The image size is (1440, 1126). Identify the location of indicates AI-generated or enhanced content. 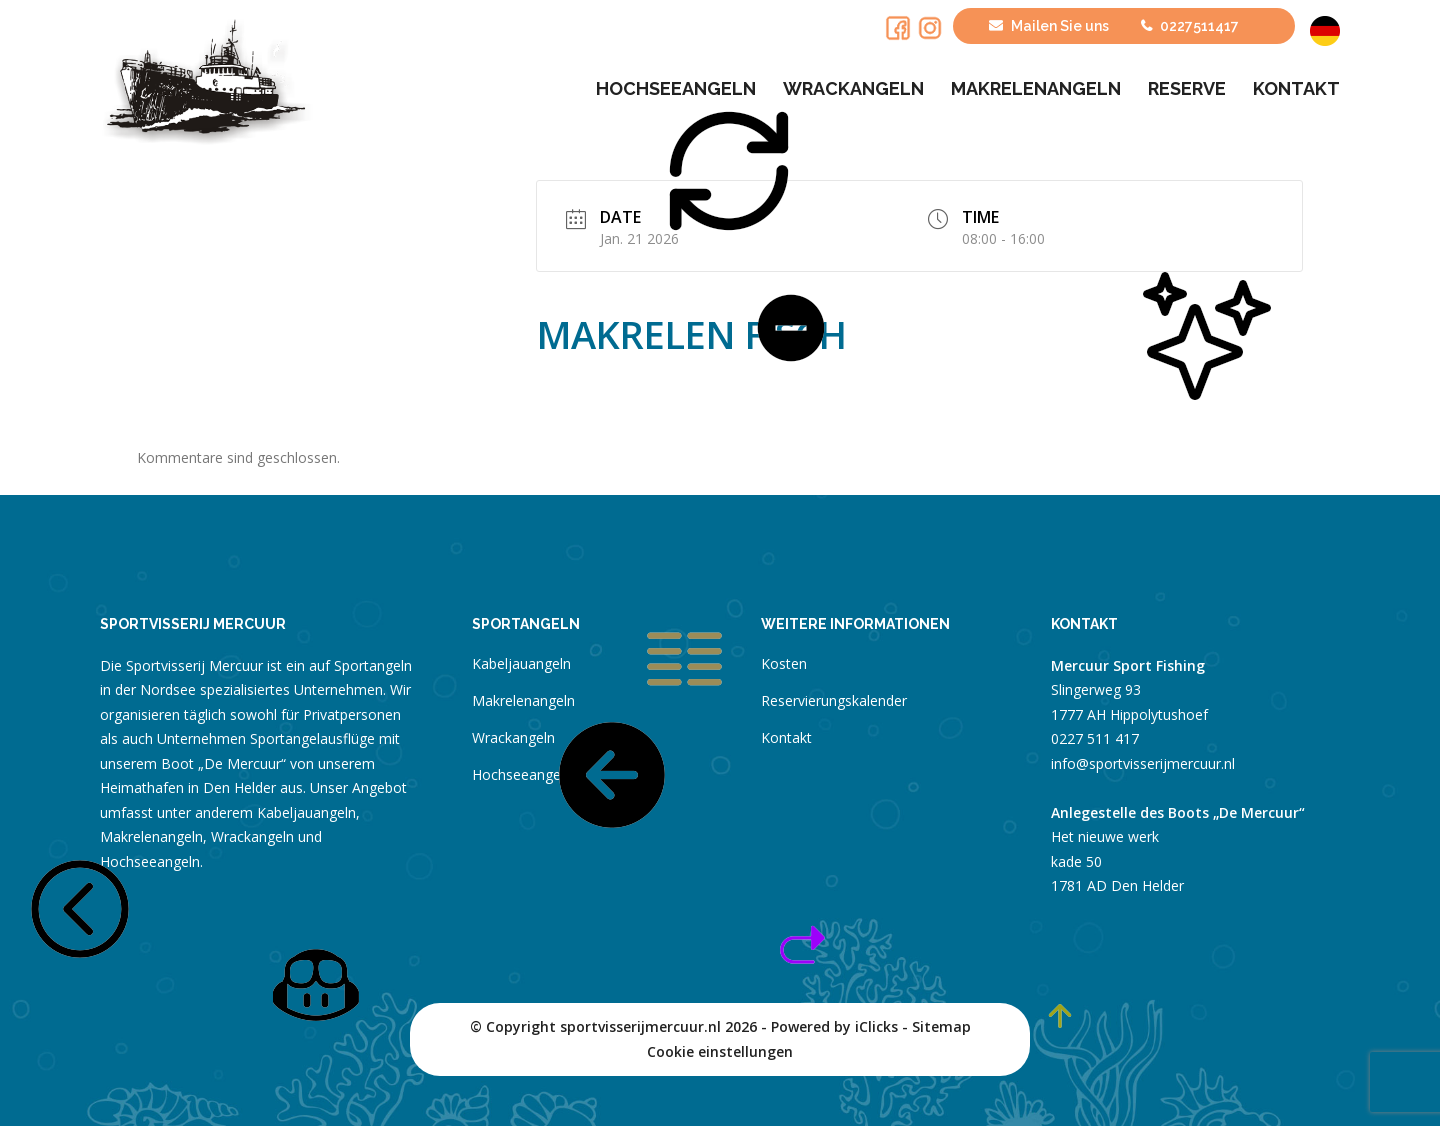
(1207, 336).